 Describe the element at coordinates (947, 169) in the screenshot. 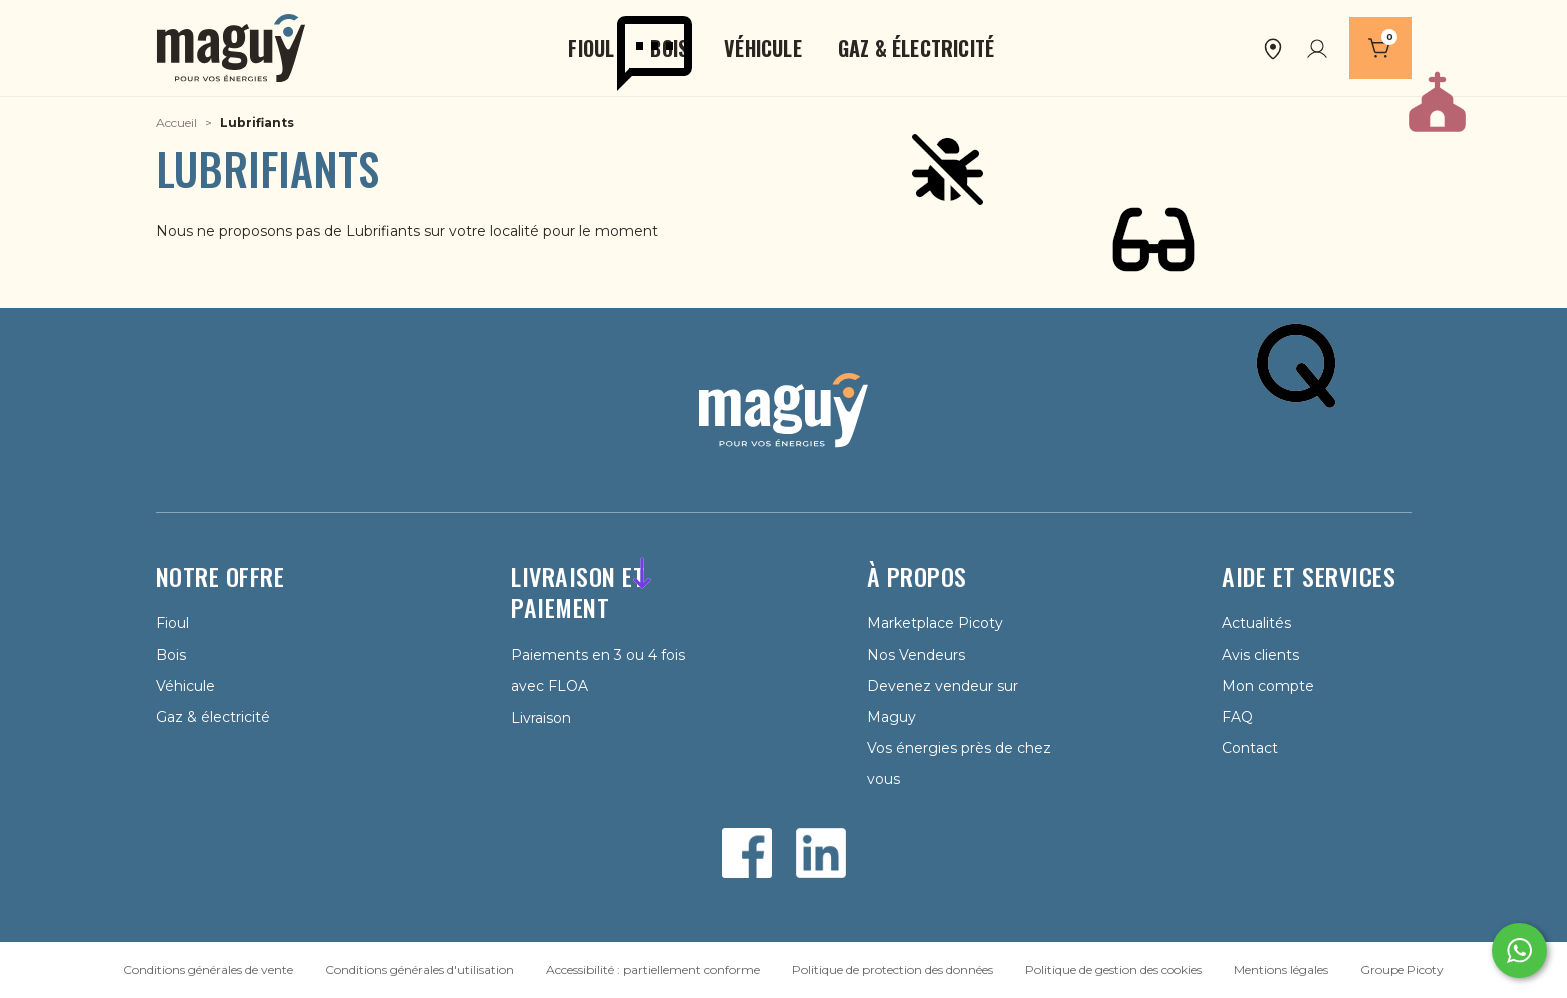

I see `disable bug tracking or debugging mode` at that location.